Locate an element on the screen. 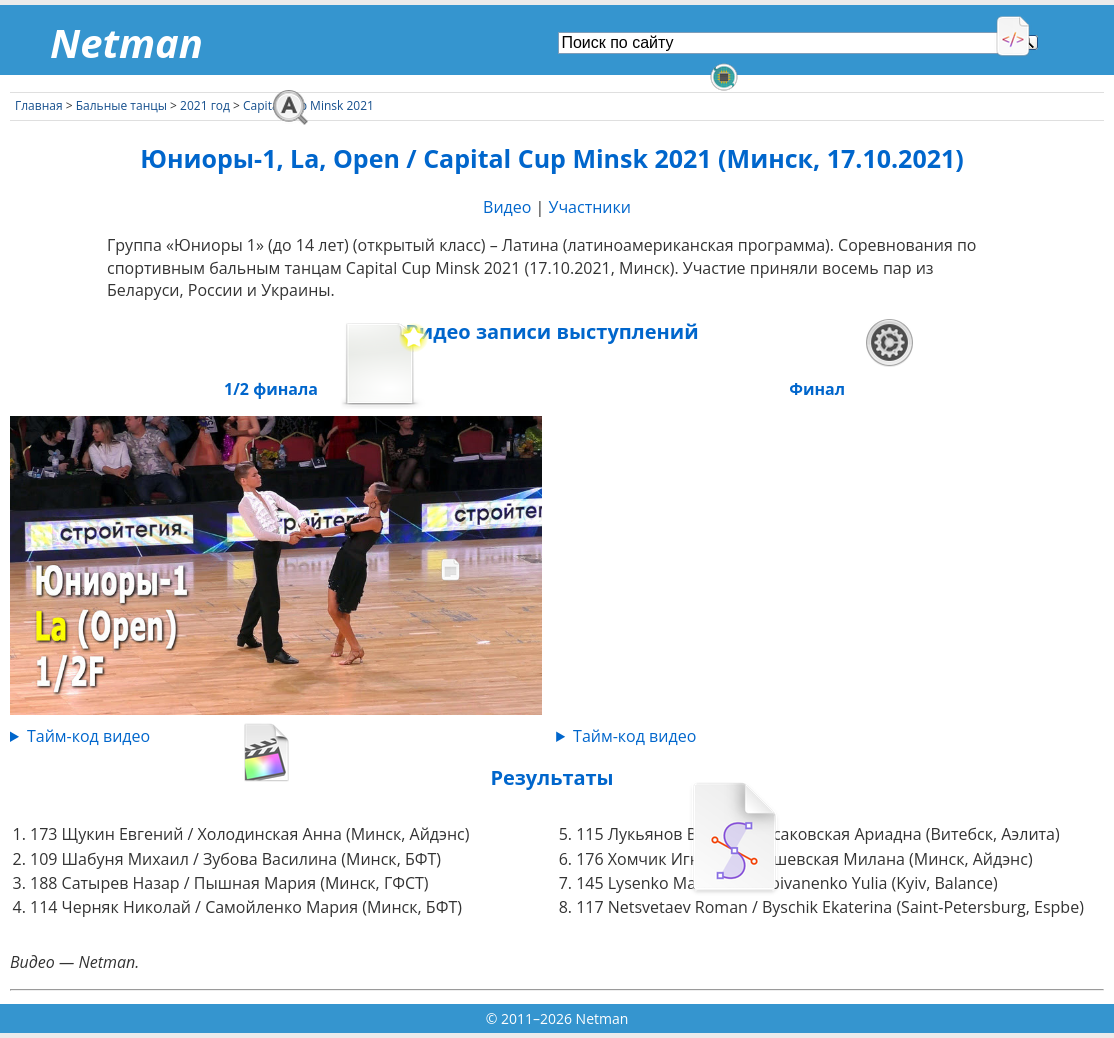 Image resolution: width=1114 pixels, height=1038 pixels. an SVG image file is located at coordinates (734, 838).